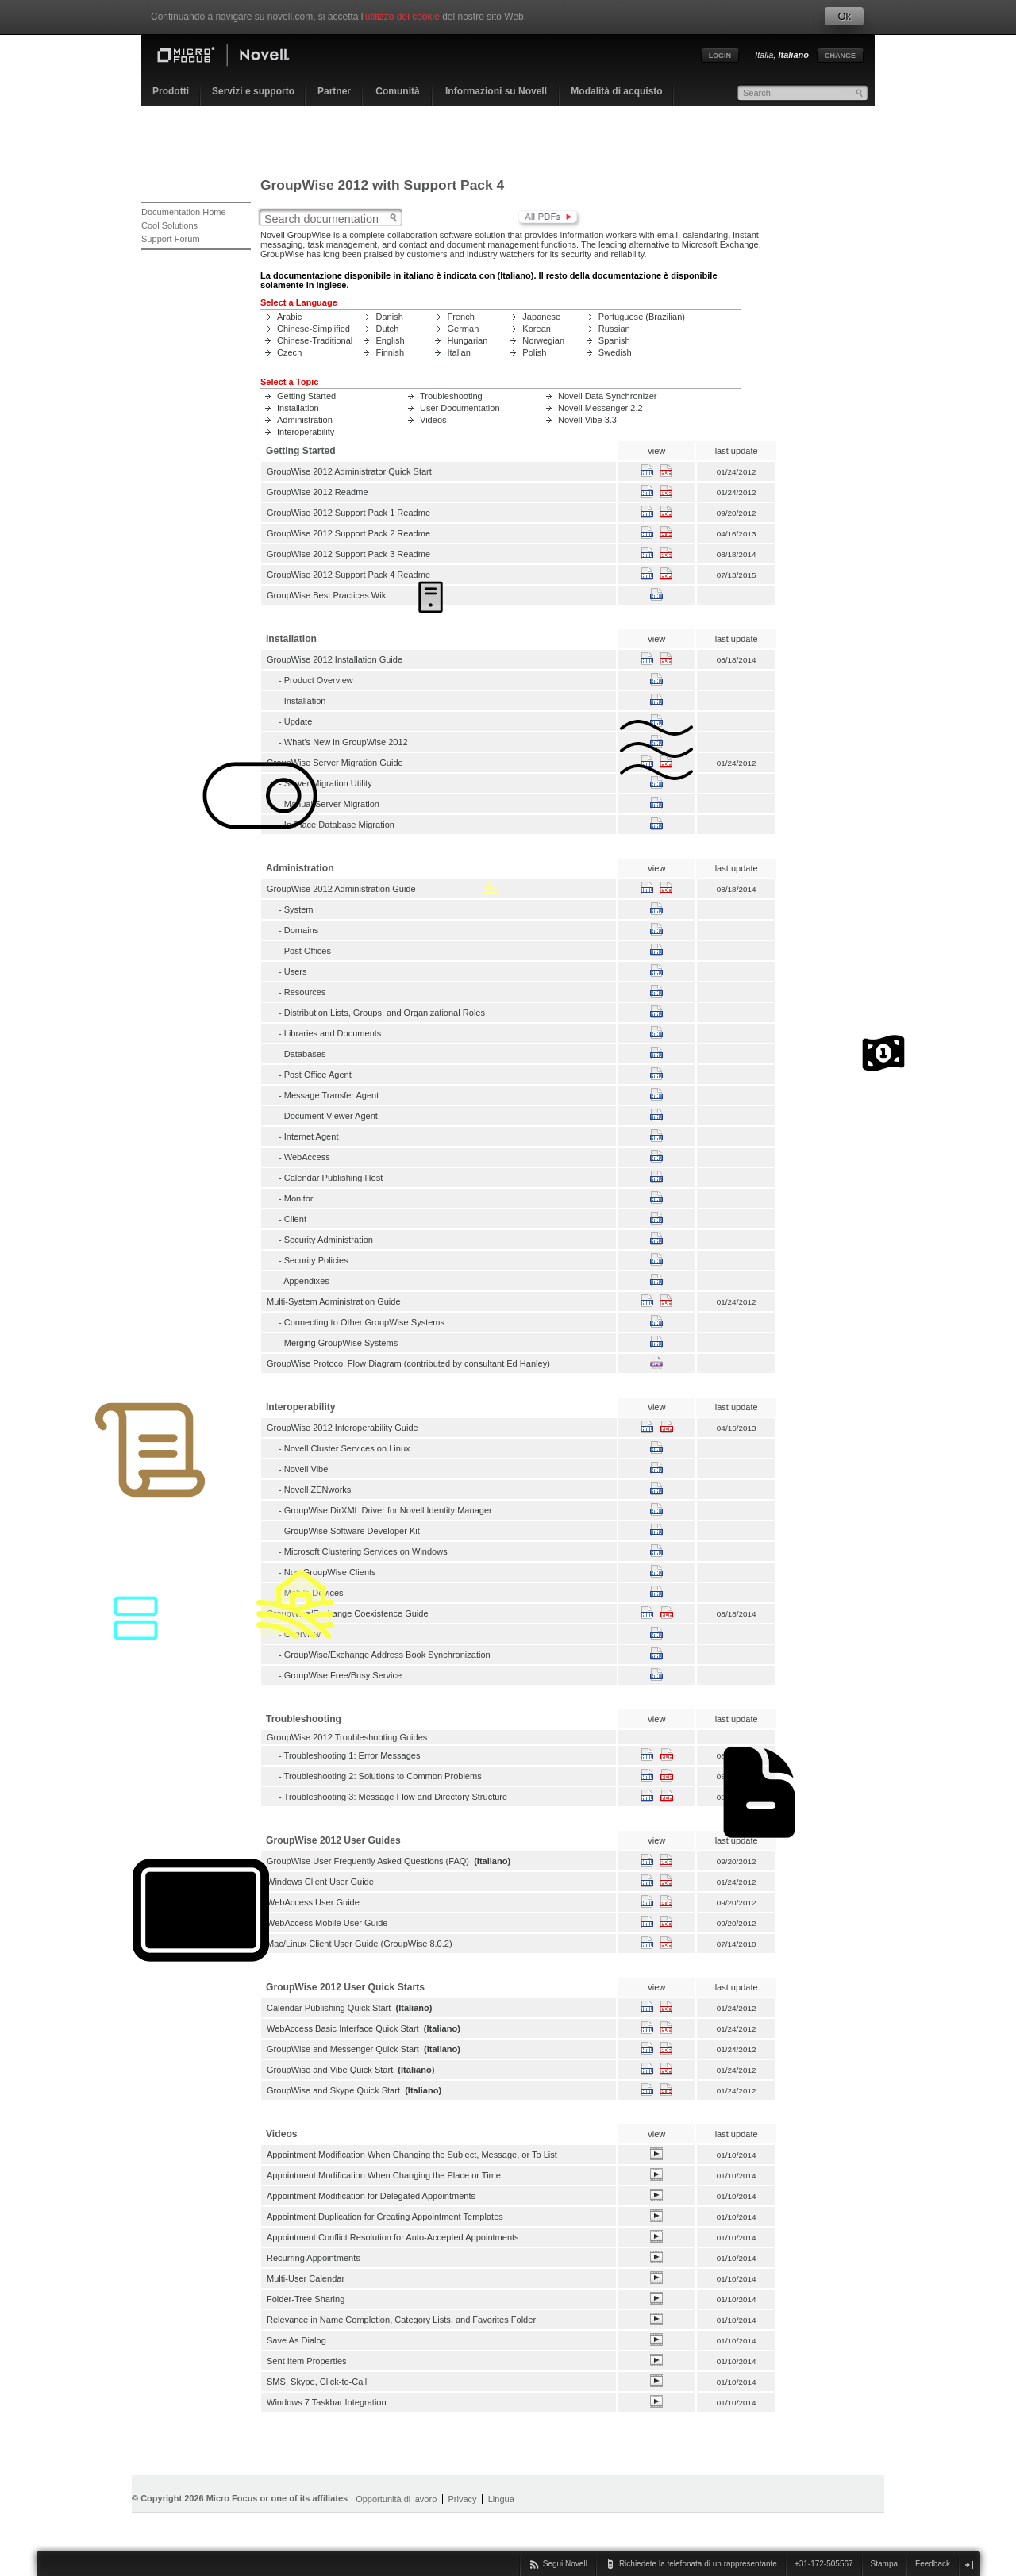 The image size is (1016, 2576). Describe the element at coordinates (260, 795) in the screenshot. I see `toggle switch in the on position` at that location.